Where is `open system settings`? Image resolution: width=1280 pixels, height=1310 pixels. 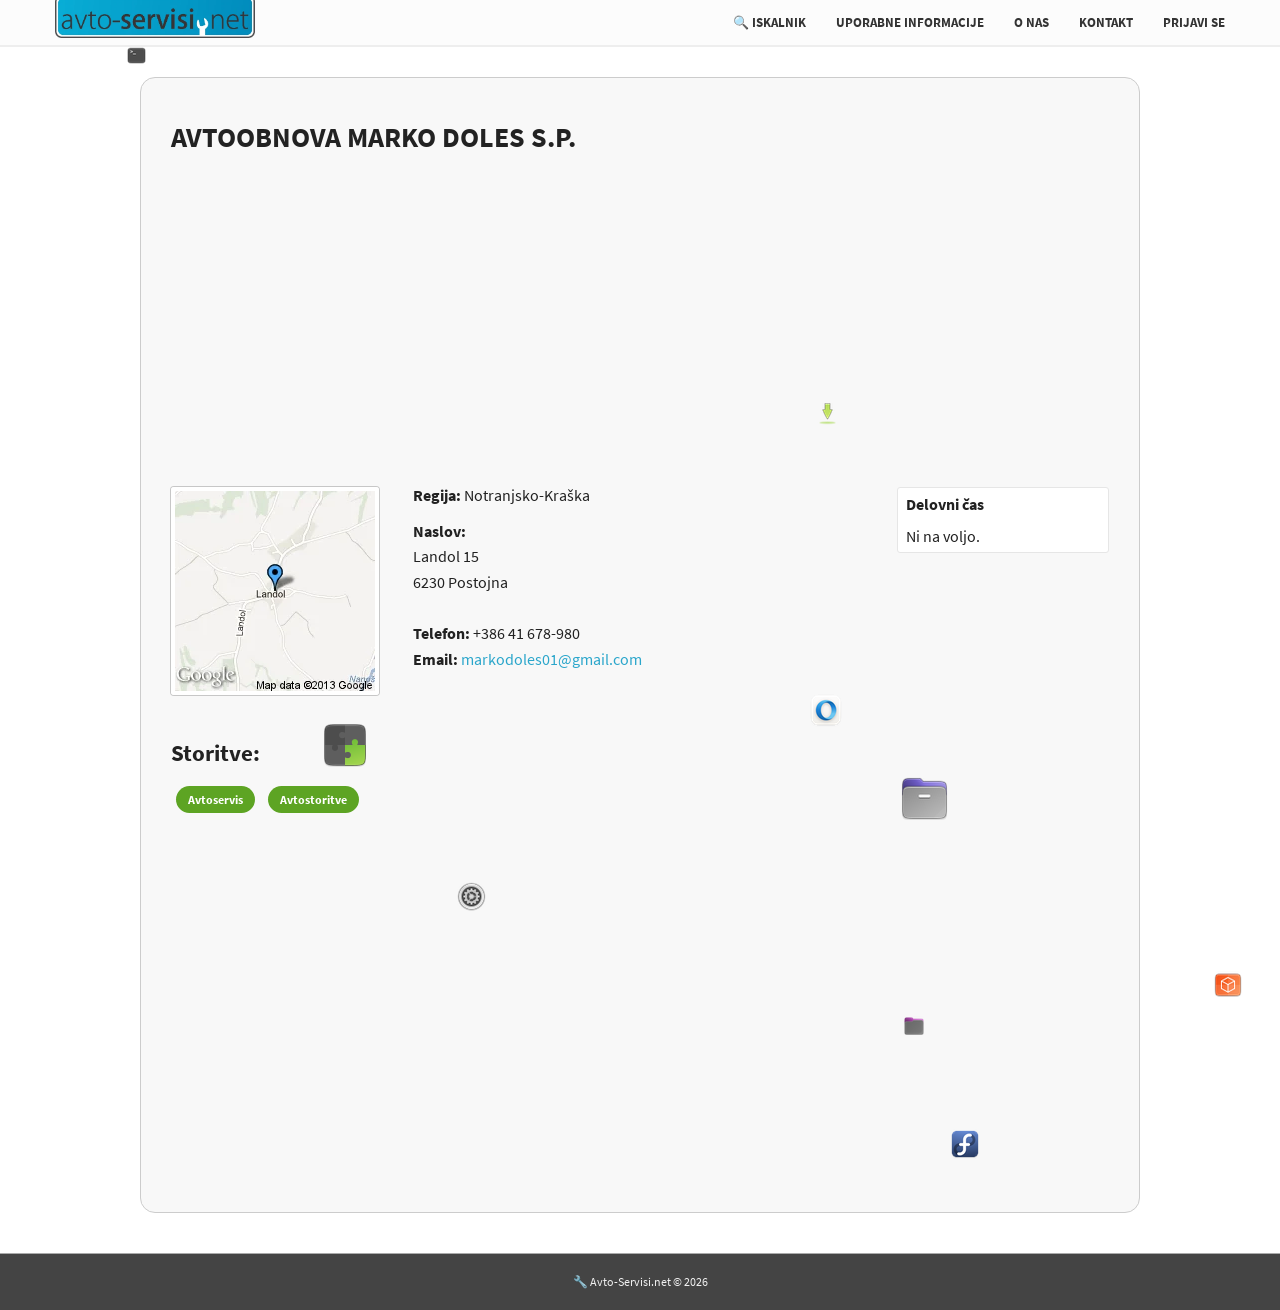 open system settings is located at coordinates (471, 896).